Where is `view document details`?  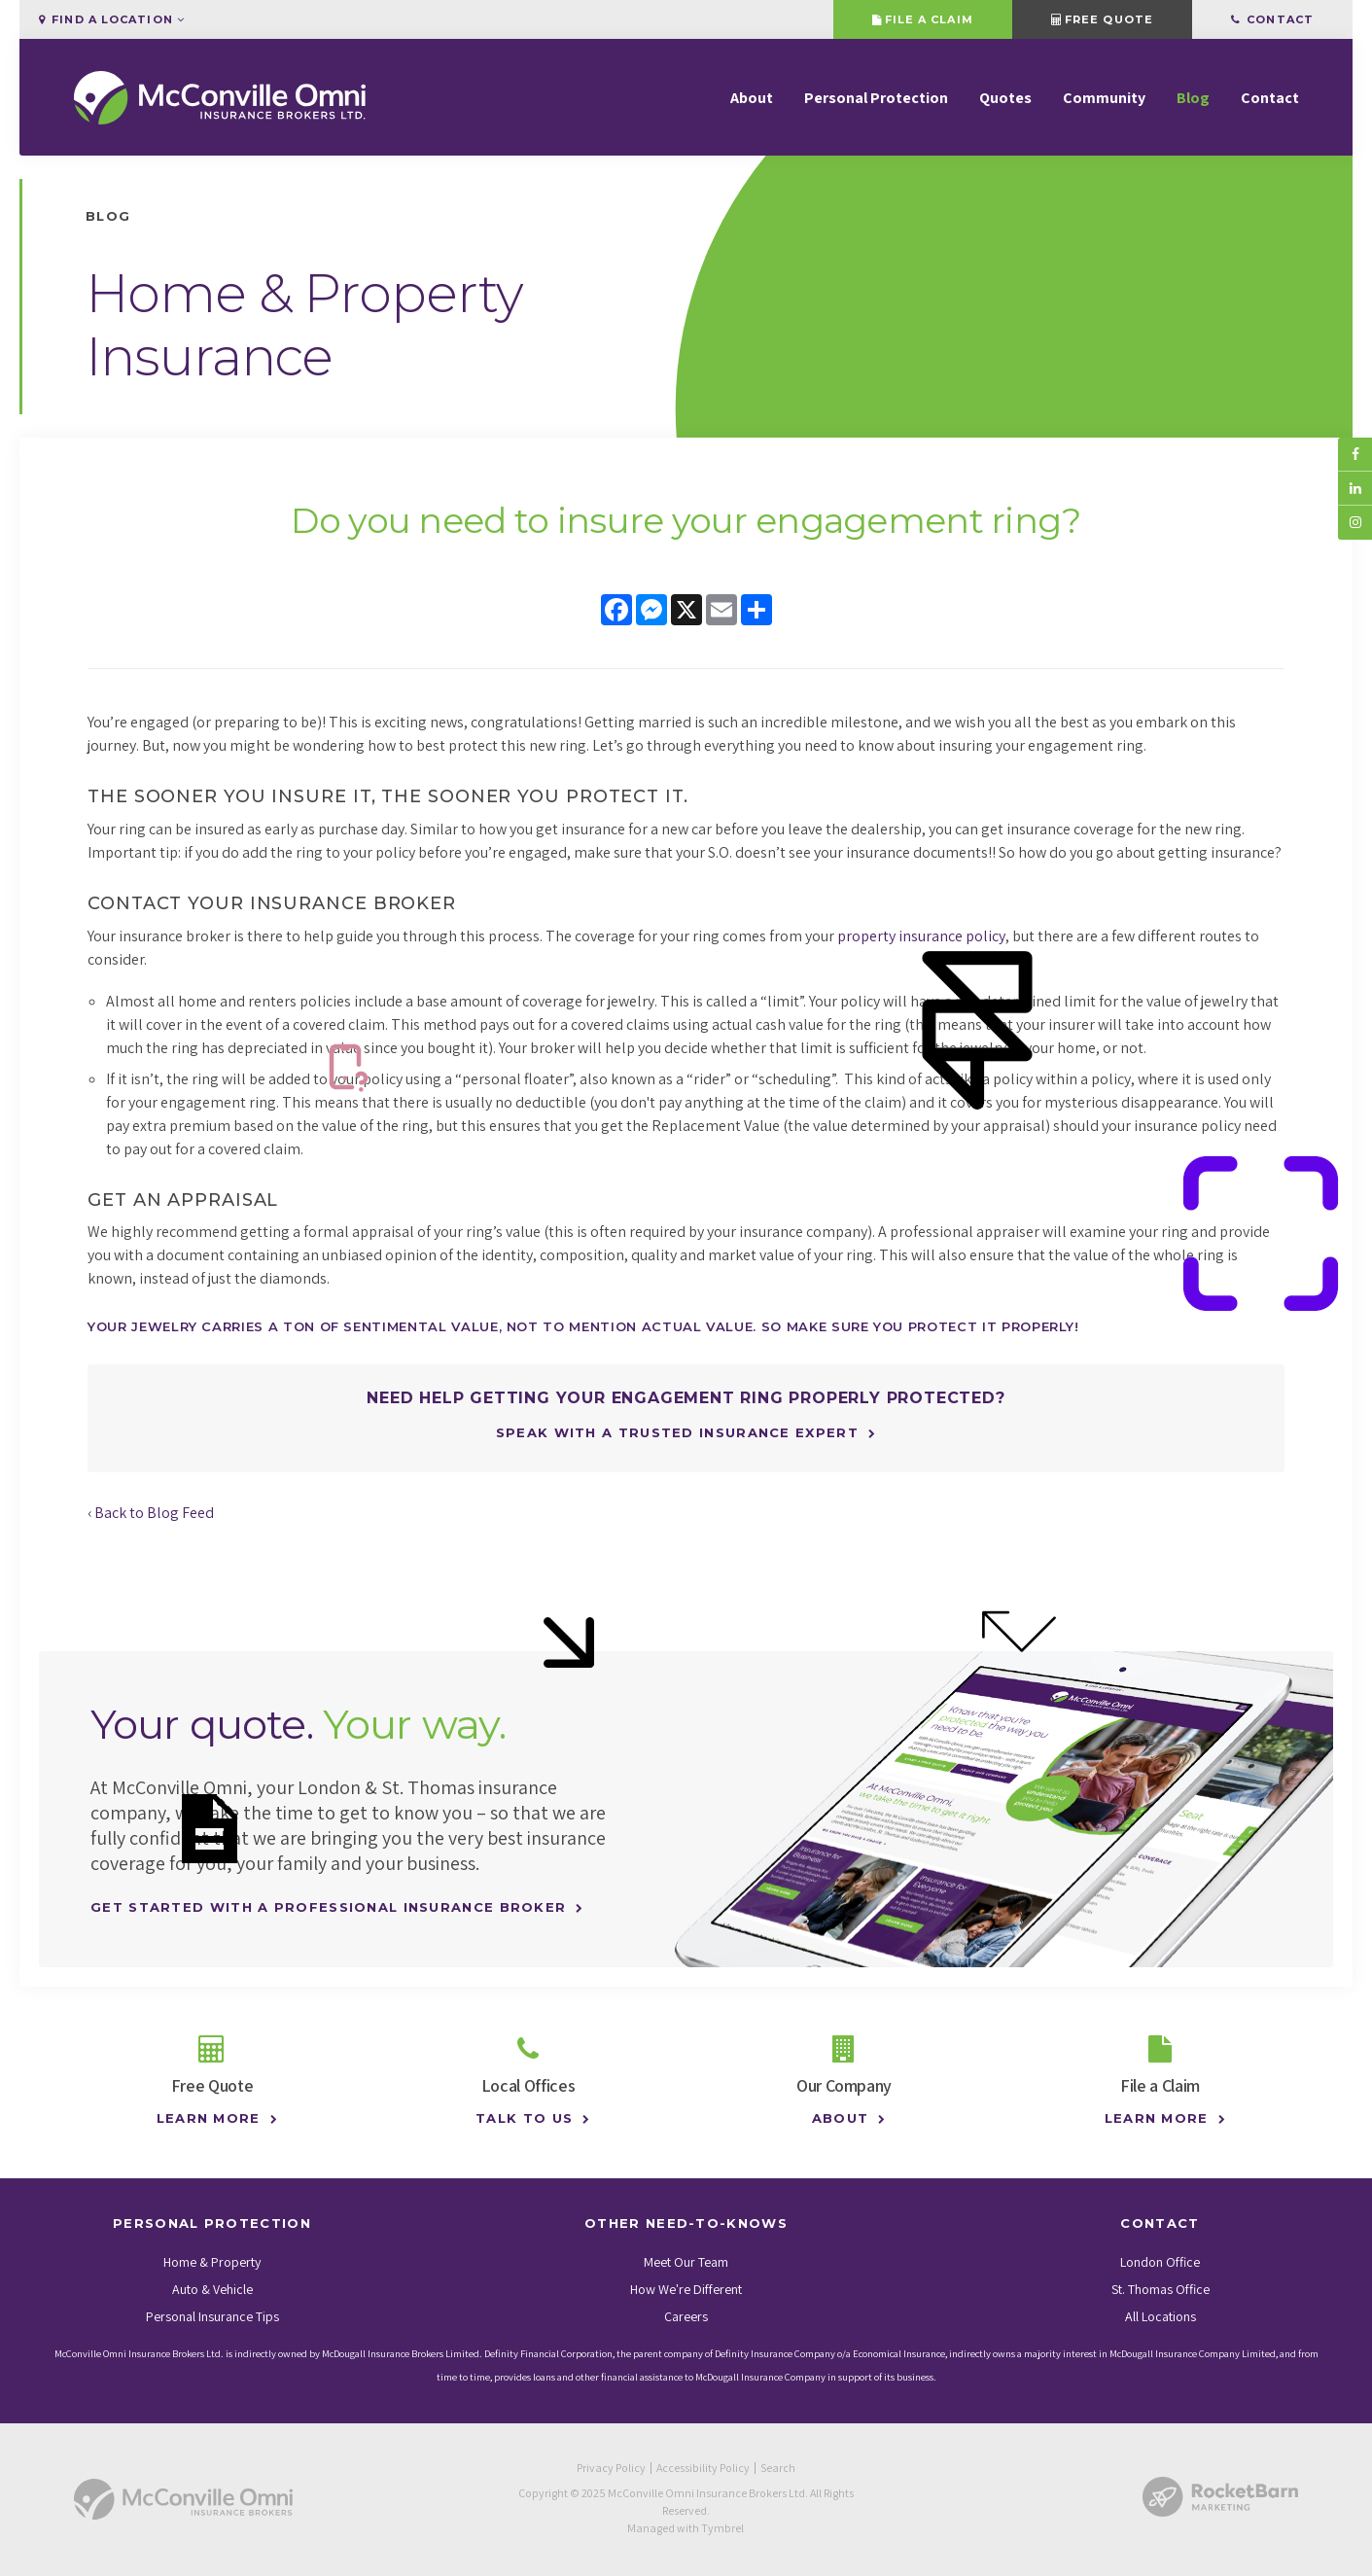 view document details is located at coordinates (209, 1828).